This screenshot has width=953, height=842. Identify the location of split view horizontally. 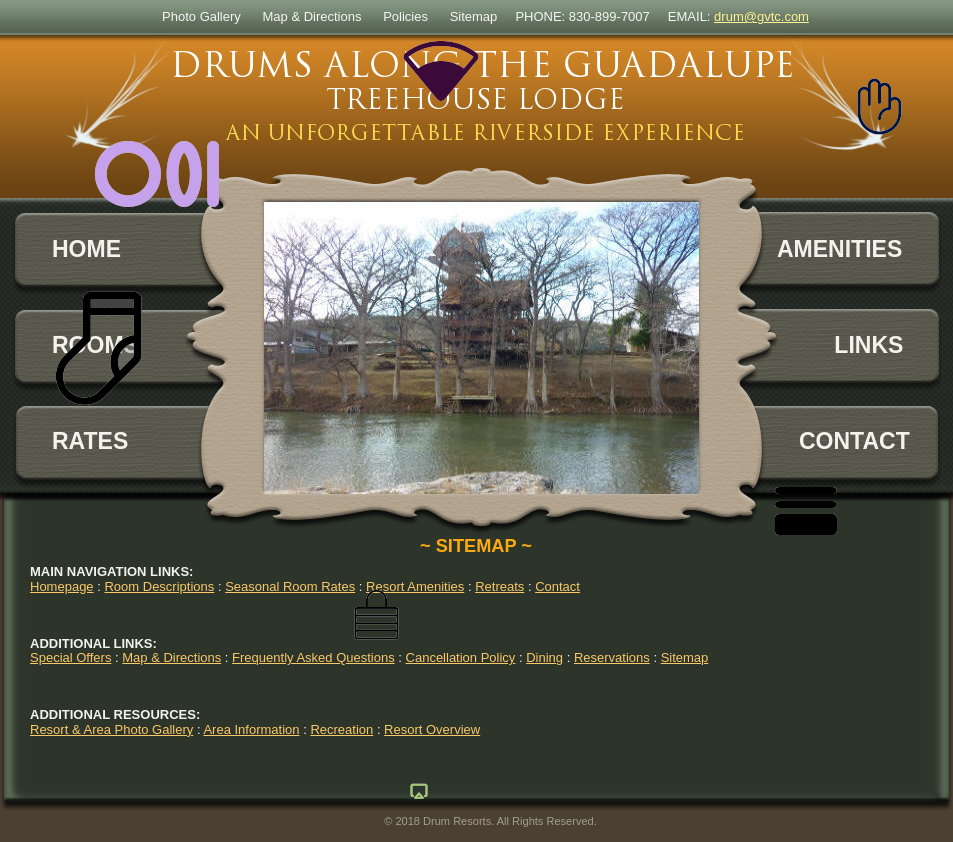
(806, 511).